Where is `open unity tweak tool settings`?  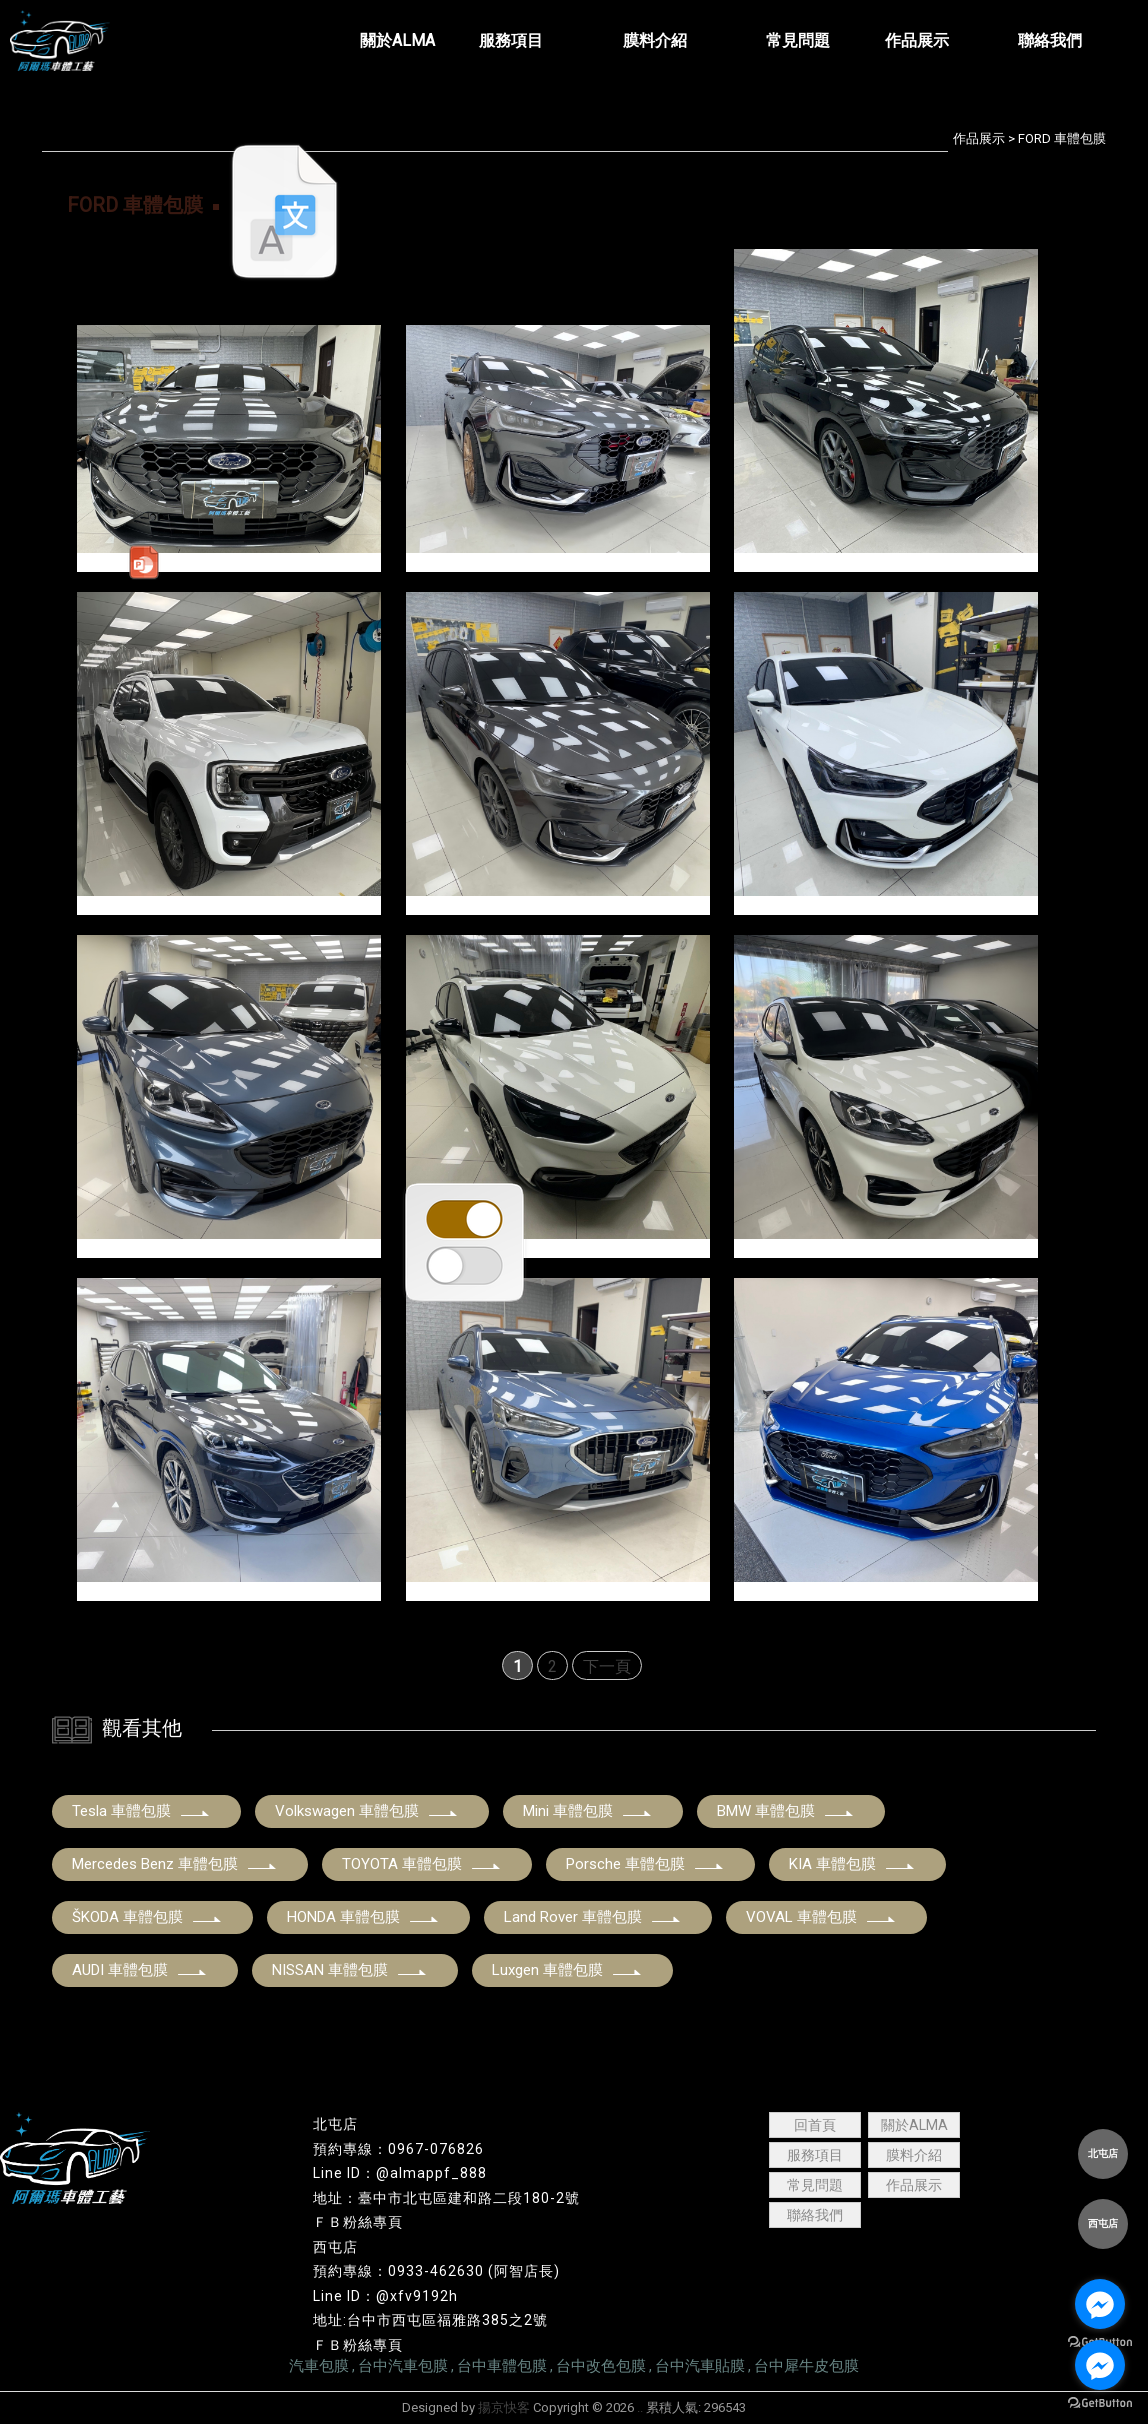 open unity tweak tool settings is located at coordinates (464, 1242).